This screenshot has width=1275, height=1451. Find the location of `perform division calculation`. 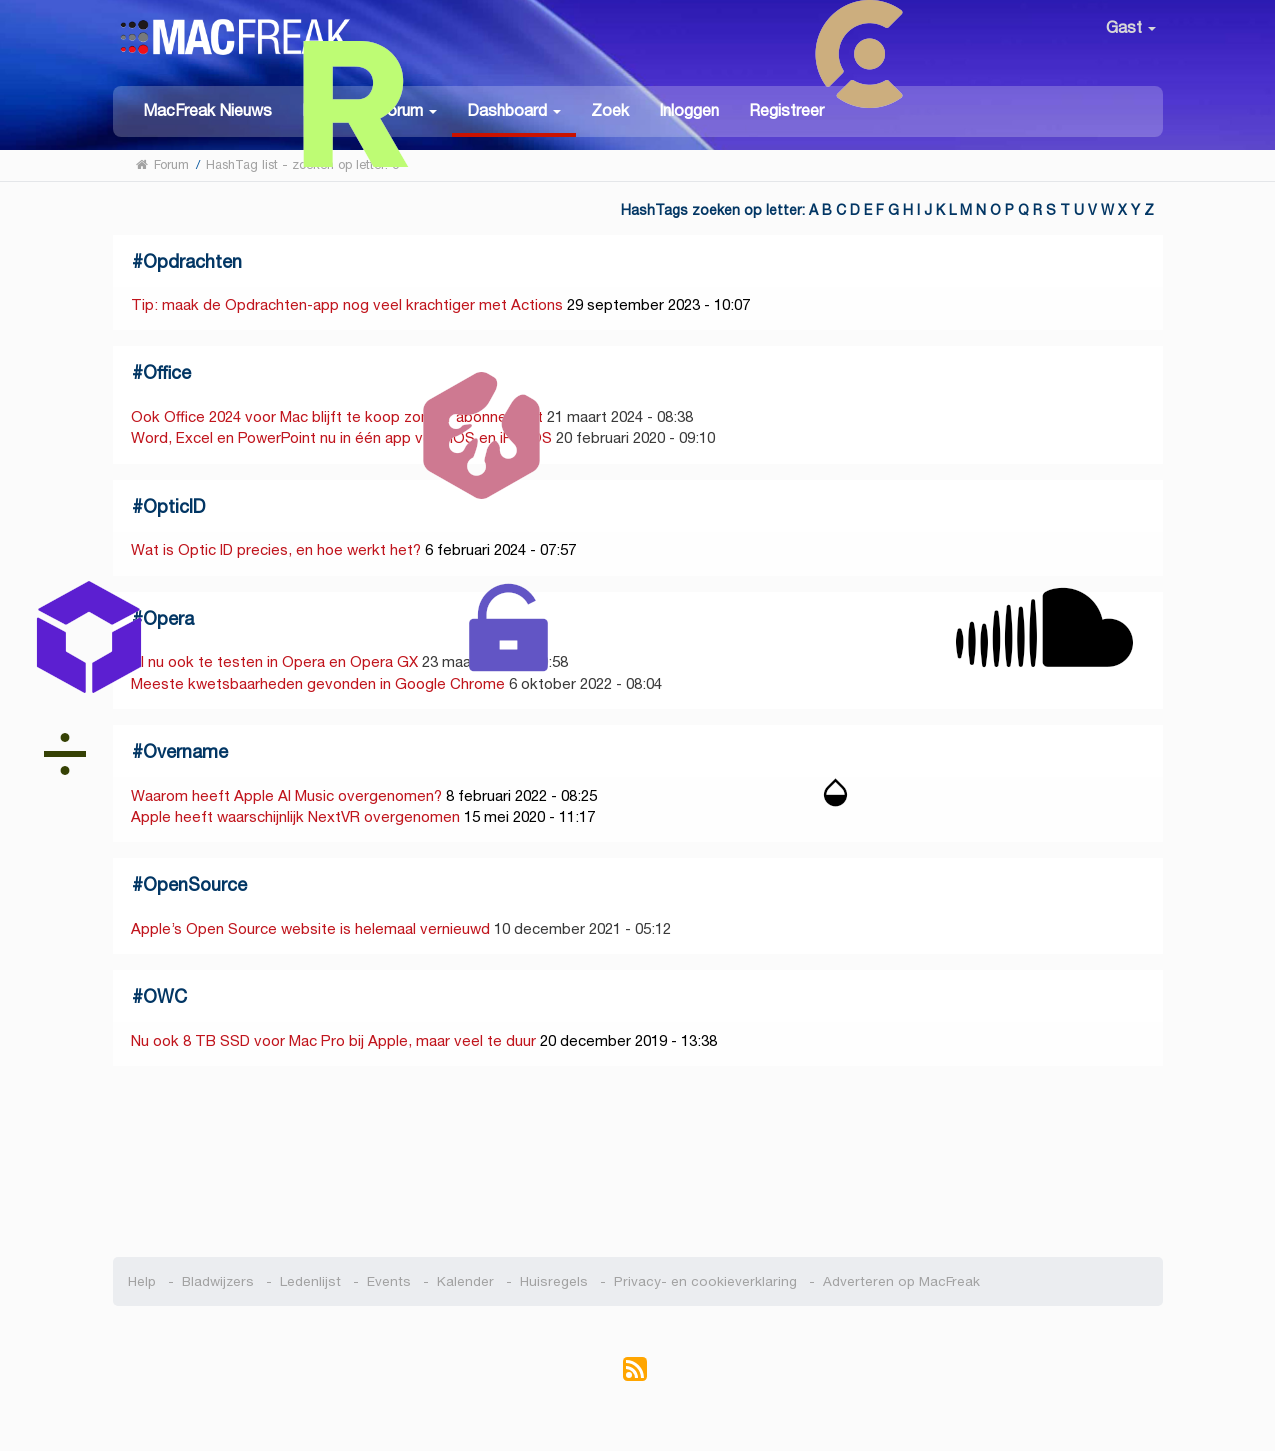

perform division calculation is located at coordinates (65, 754).